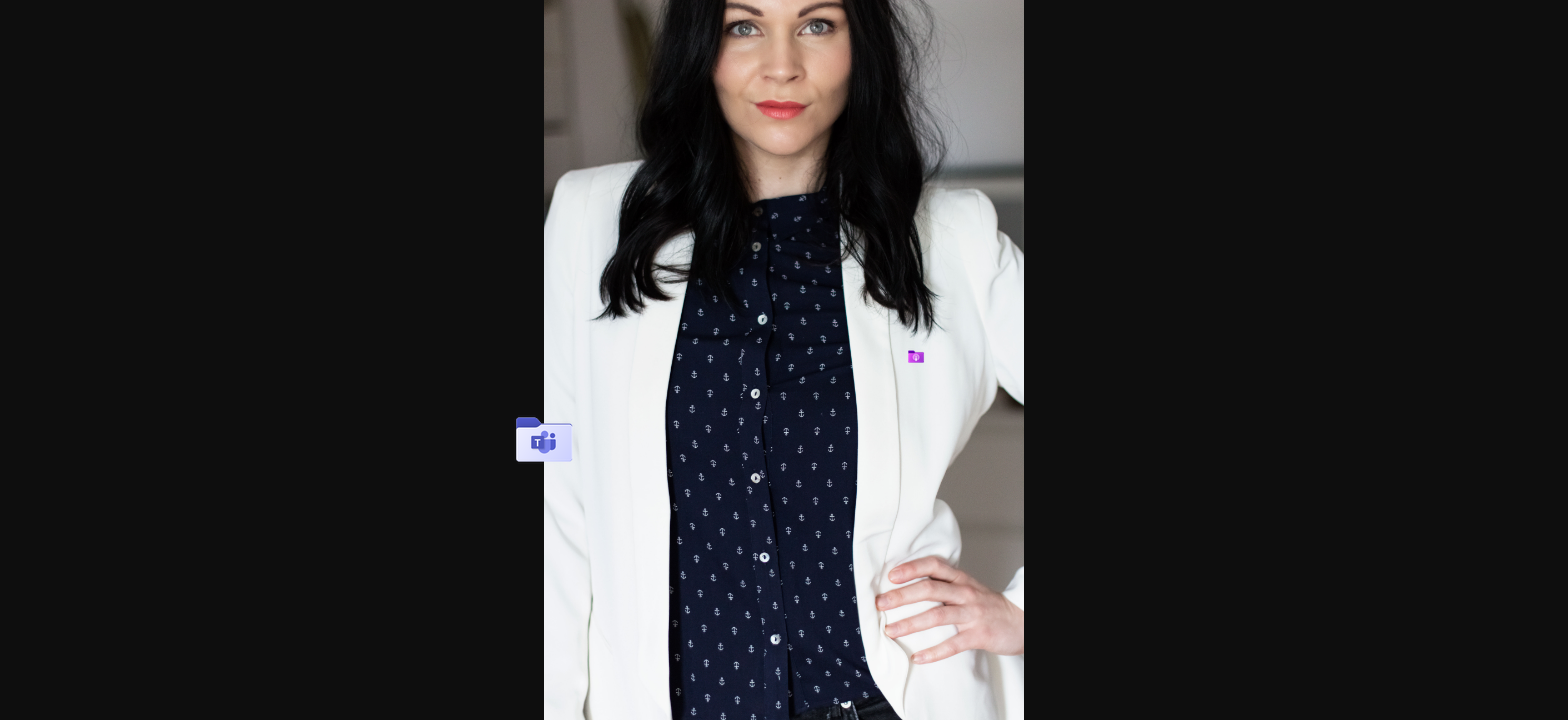 This screenshot has height=720, width=1568. What do you see at coordinates (544, 441) in the screenshot?
I see `open microsoft teams files folder` at bounding box center [544, 441].